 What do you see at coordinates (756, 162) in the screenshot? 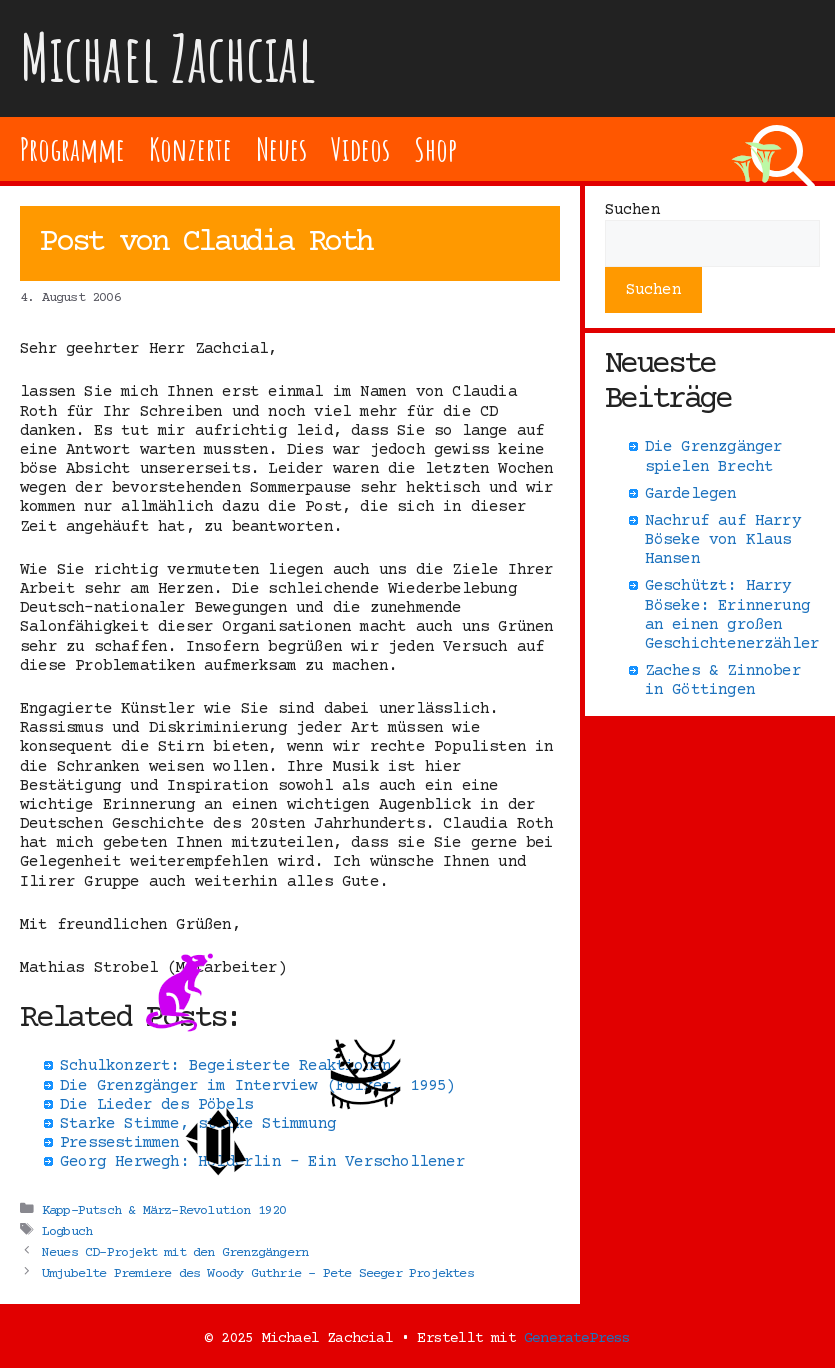
I see `chanterelle mushroom icon for a foraging or nature app` at bounding box center [756, 162].